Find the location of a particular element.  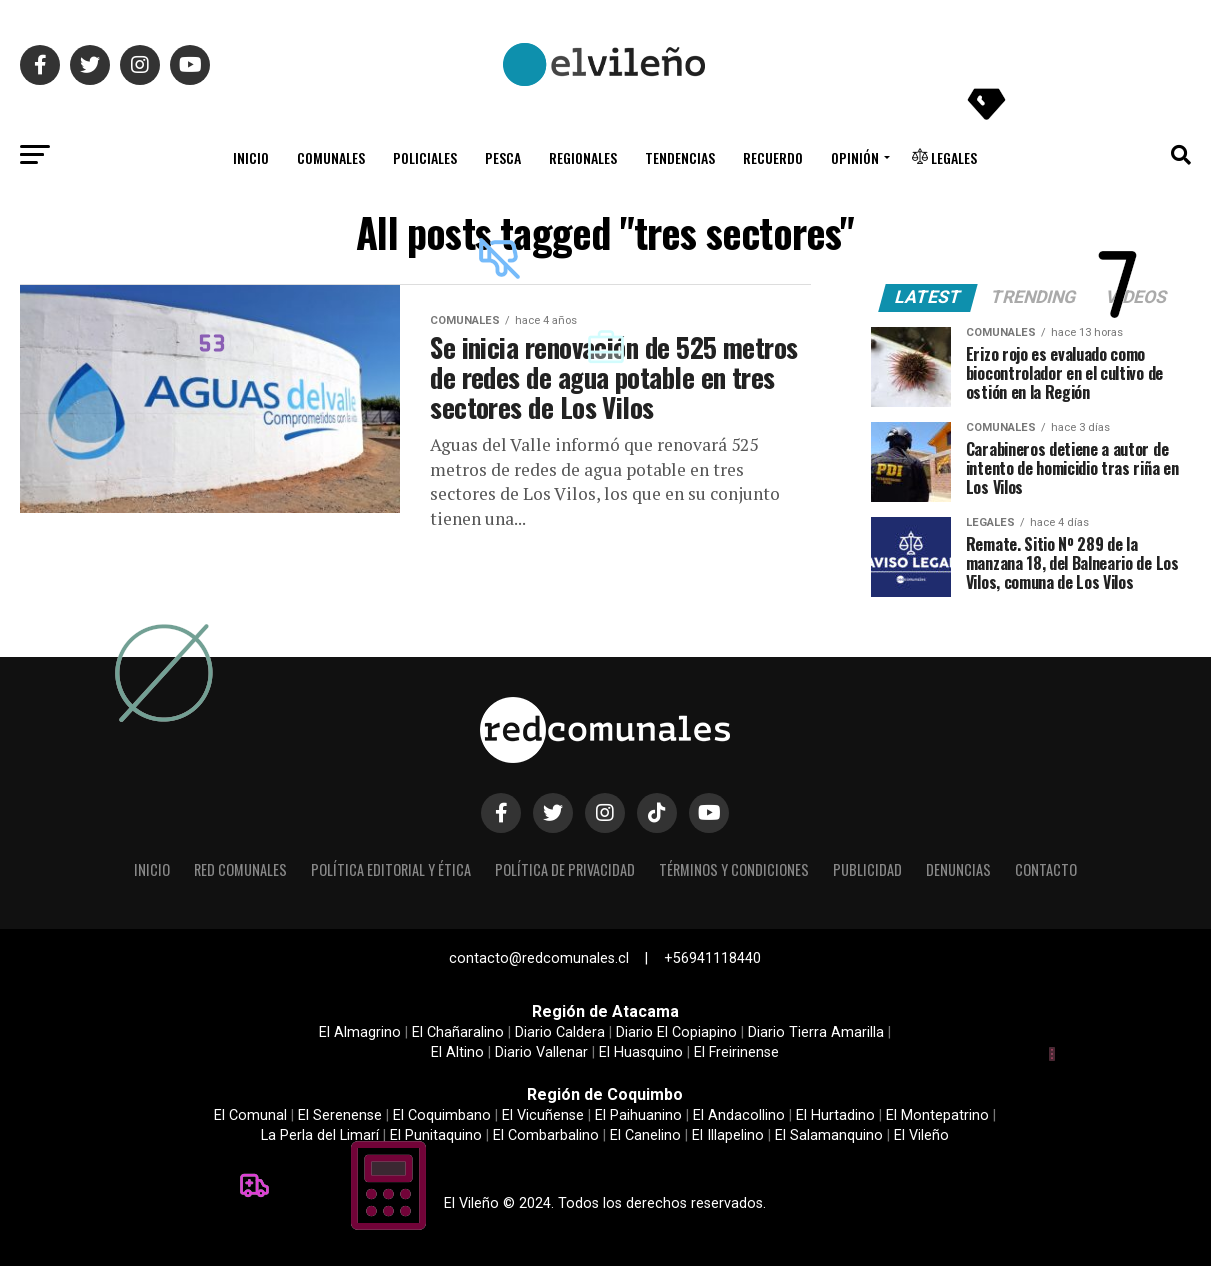

dislike feature is disabled or unavailable is located at coordinates (499, 258).